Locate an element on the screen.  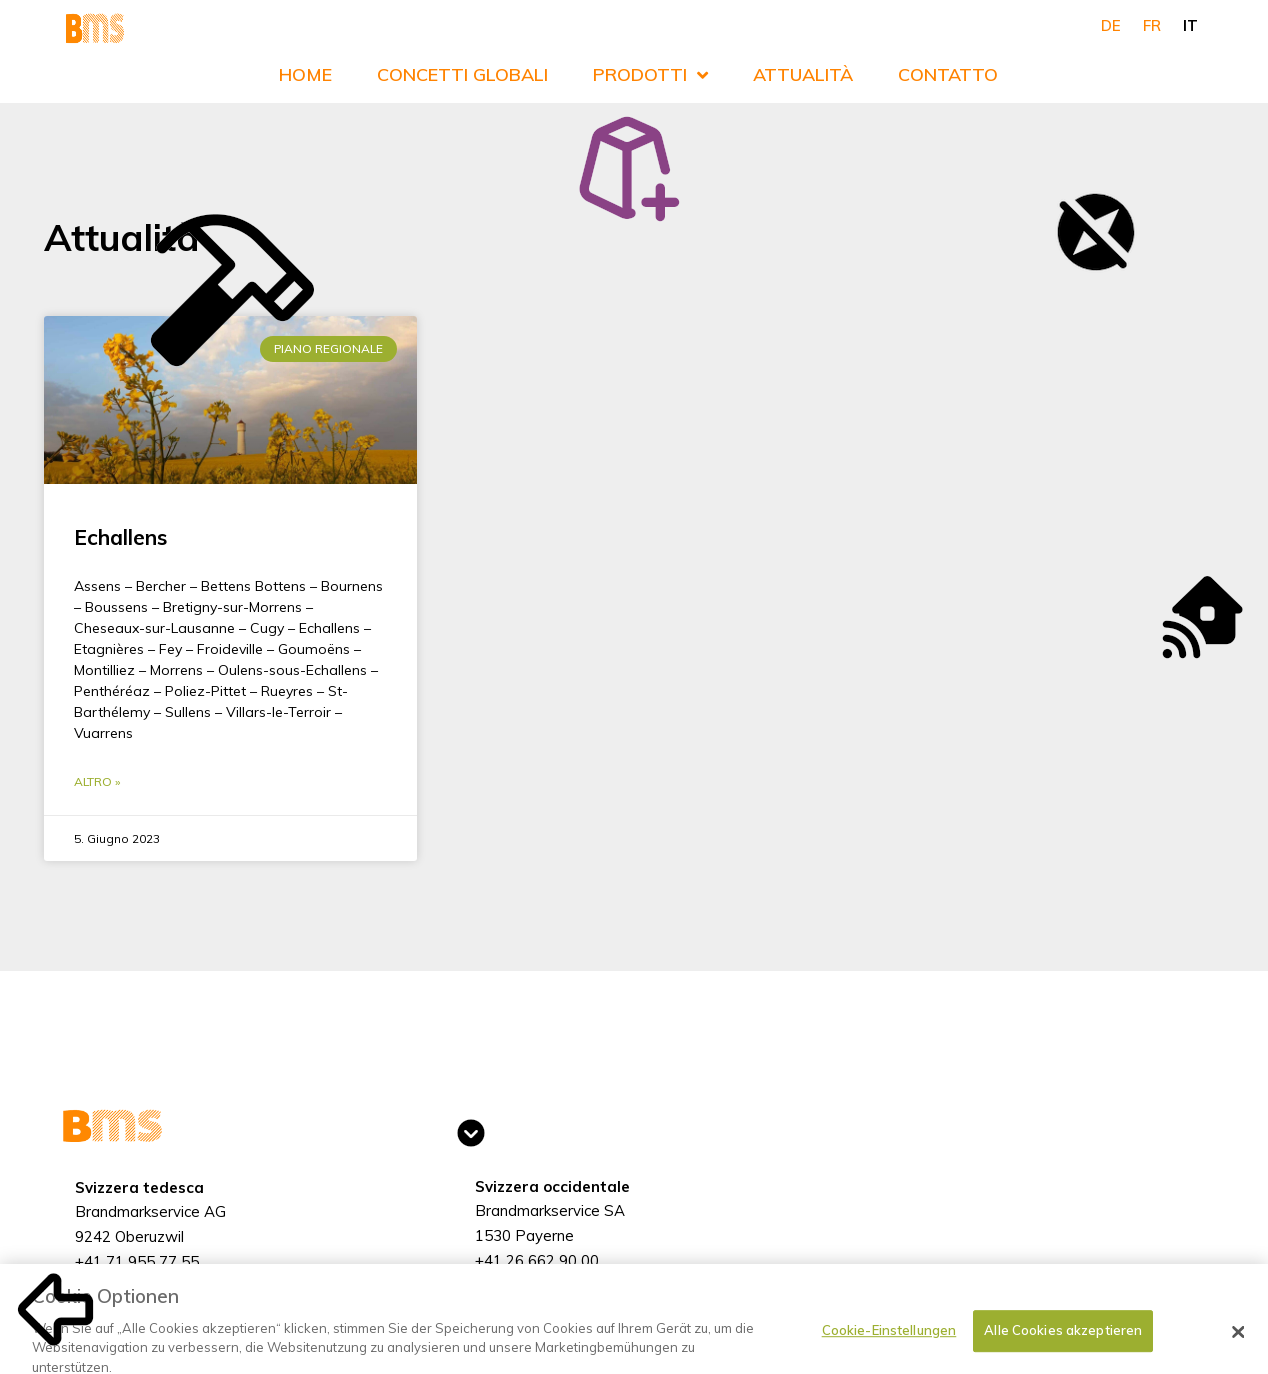
access tools or settings is located at coordinates (224, 293).